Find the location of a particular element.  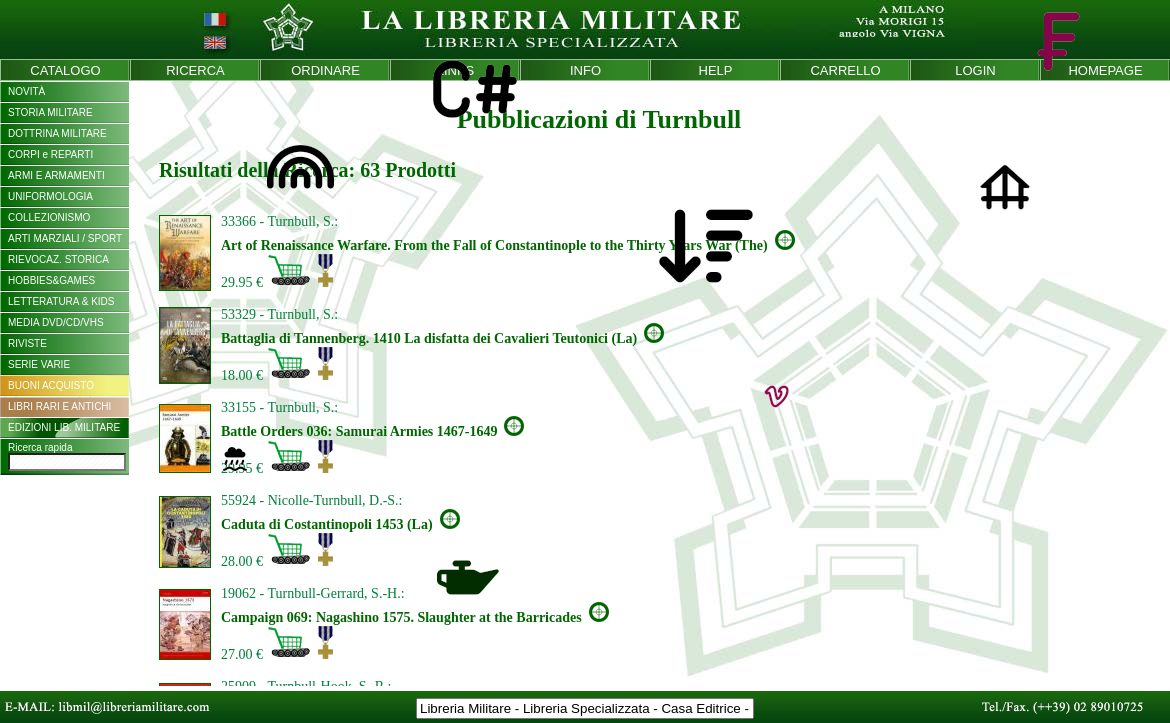

open Vimeo app or website is located at coordinates (776, 396).